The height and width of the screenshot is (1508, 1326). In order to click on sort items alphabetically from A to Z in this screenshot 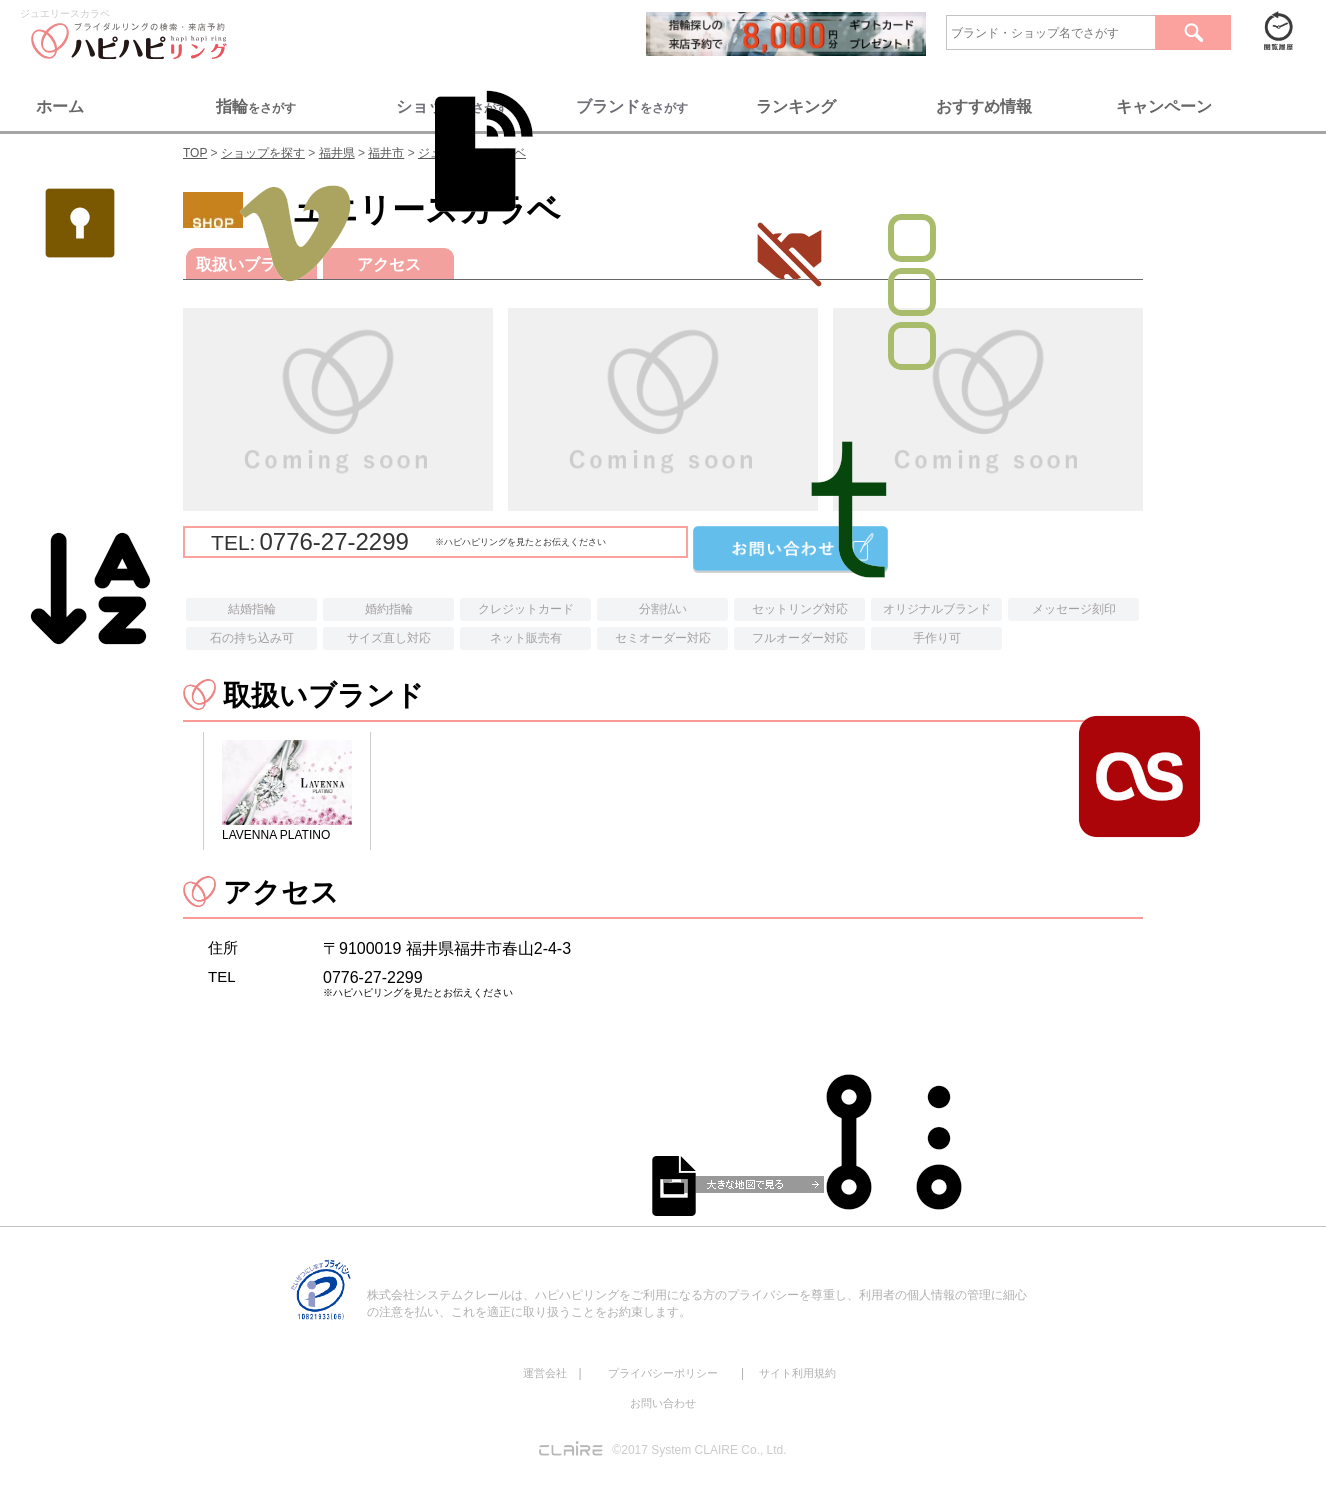, I will do `click(90, 588)`.